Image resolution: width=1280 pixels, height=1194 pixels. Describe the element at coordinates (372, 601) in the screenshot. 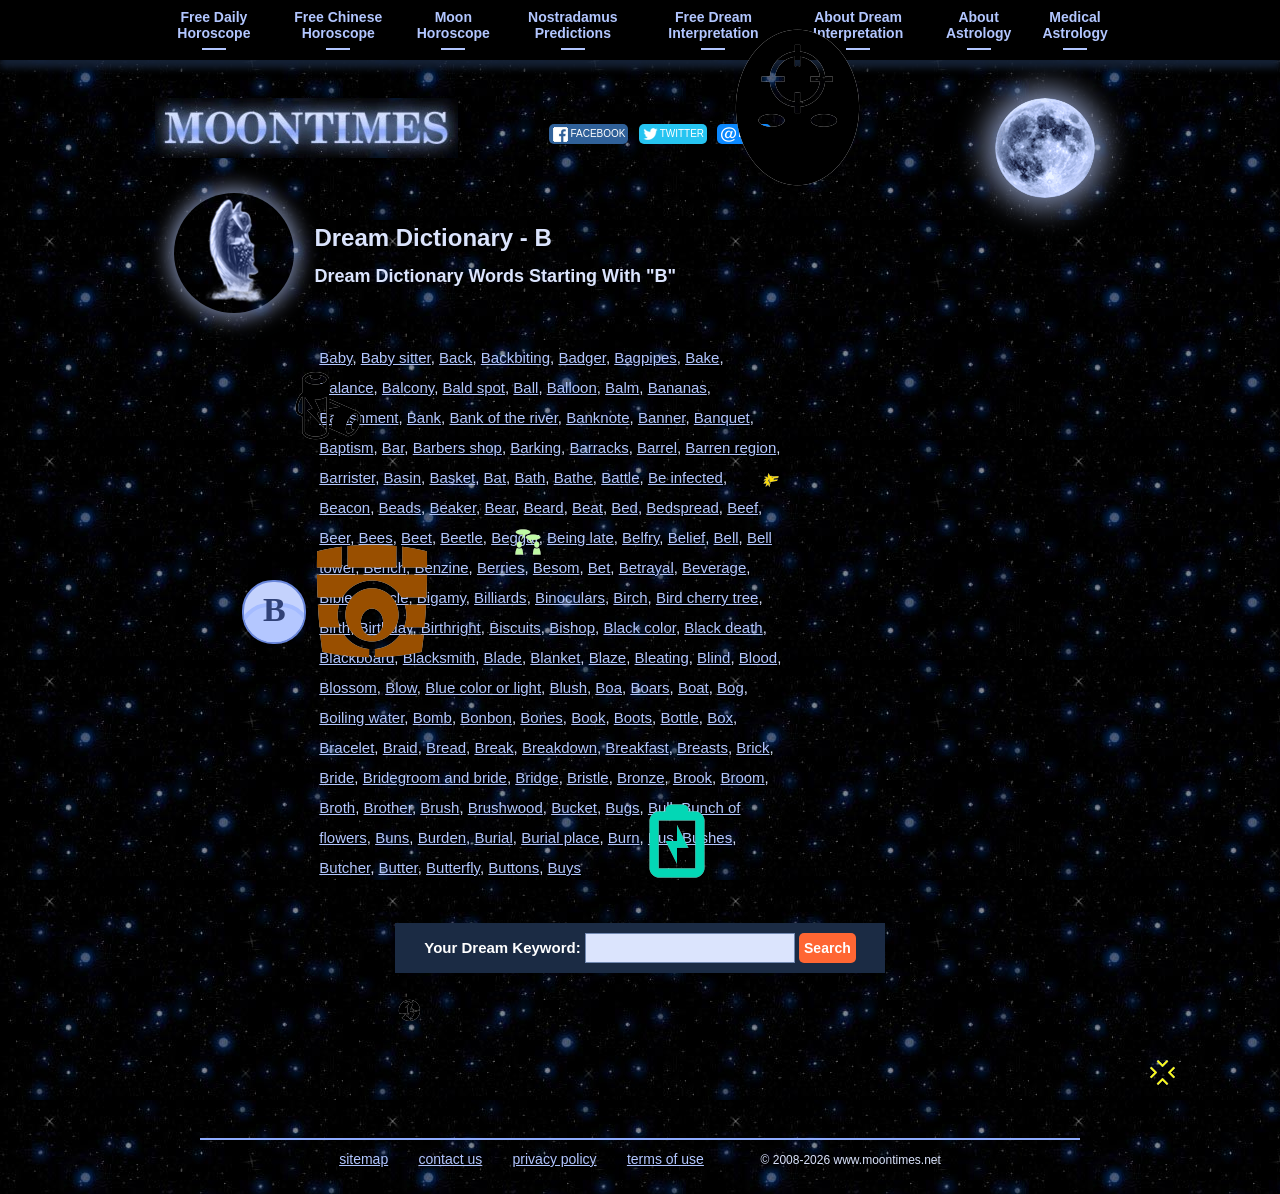

I see `access barrel or keg inventory in game` at that location.